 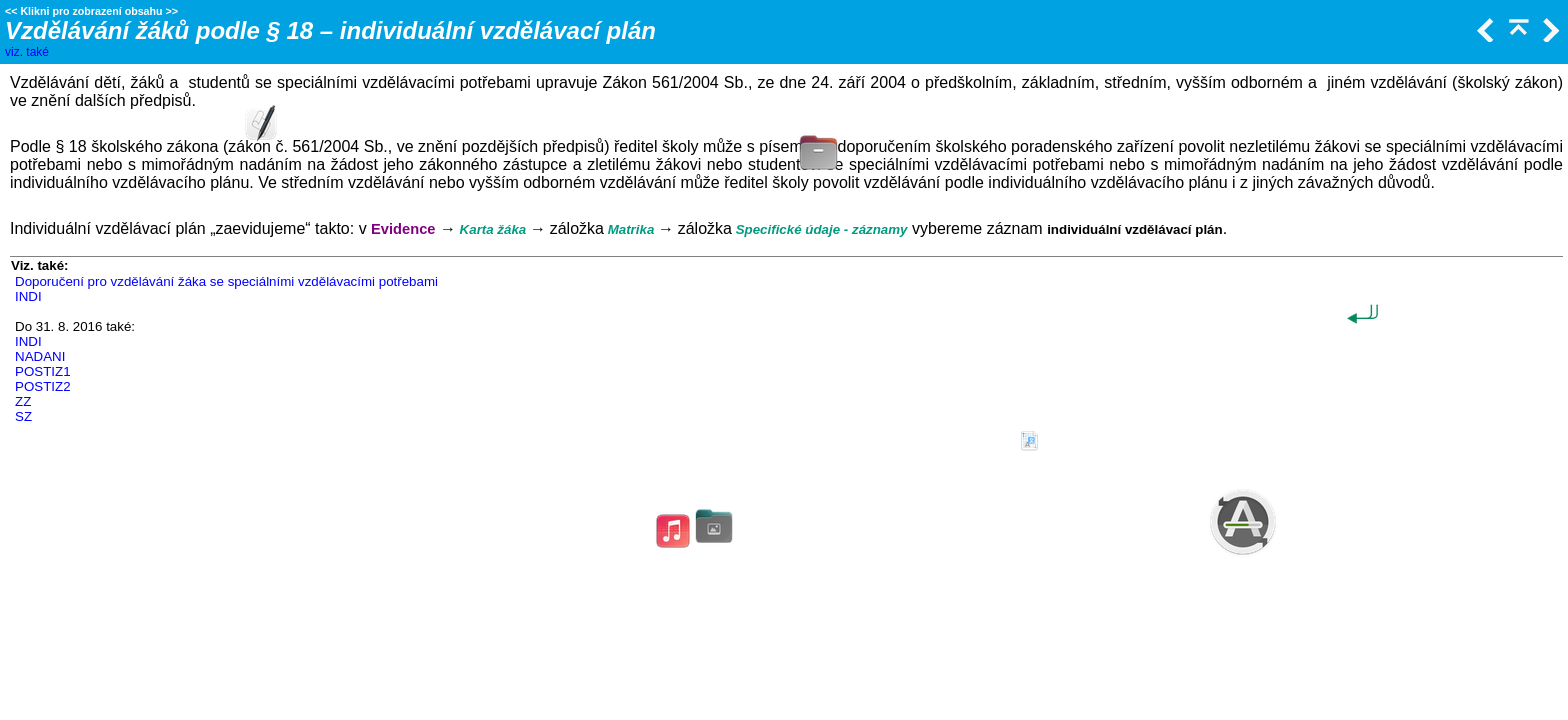 What do you see at coordinates (673, 531) in the screenshot?
I see `open the music player app` at bounding box center [673, 531].